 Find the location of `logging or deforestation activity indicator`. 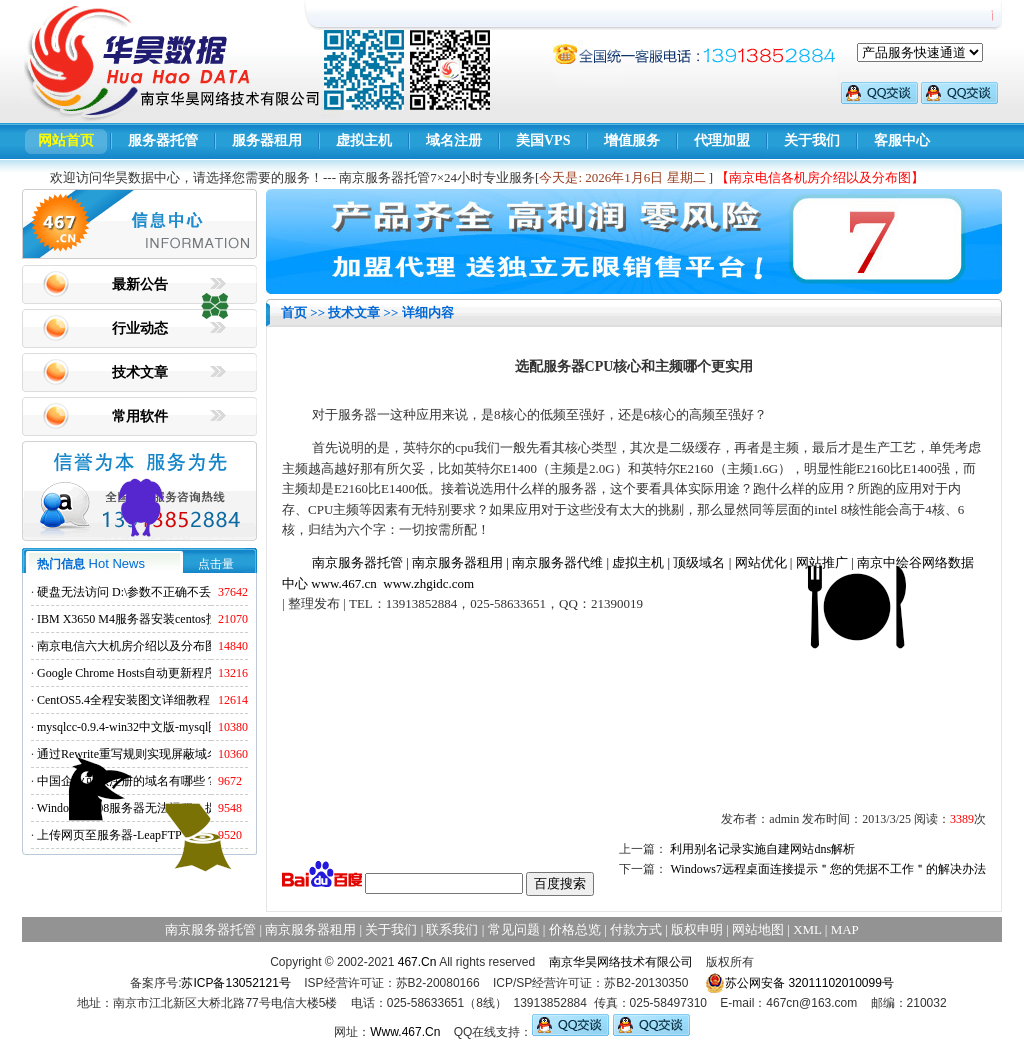

logging or deforestation activity indicator is located at coordinates (198, 837).